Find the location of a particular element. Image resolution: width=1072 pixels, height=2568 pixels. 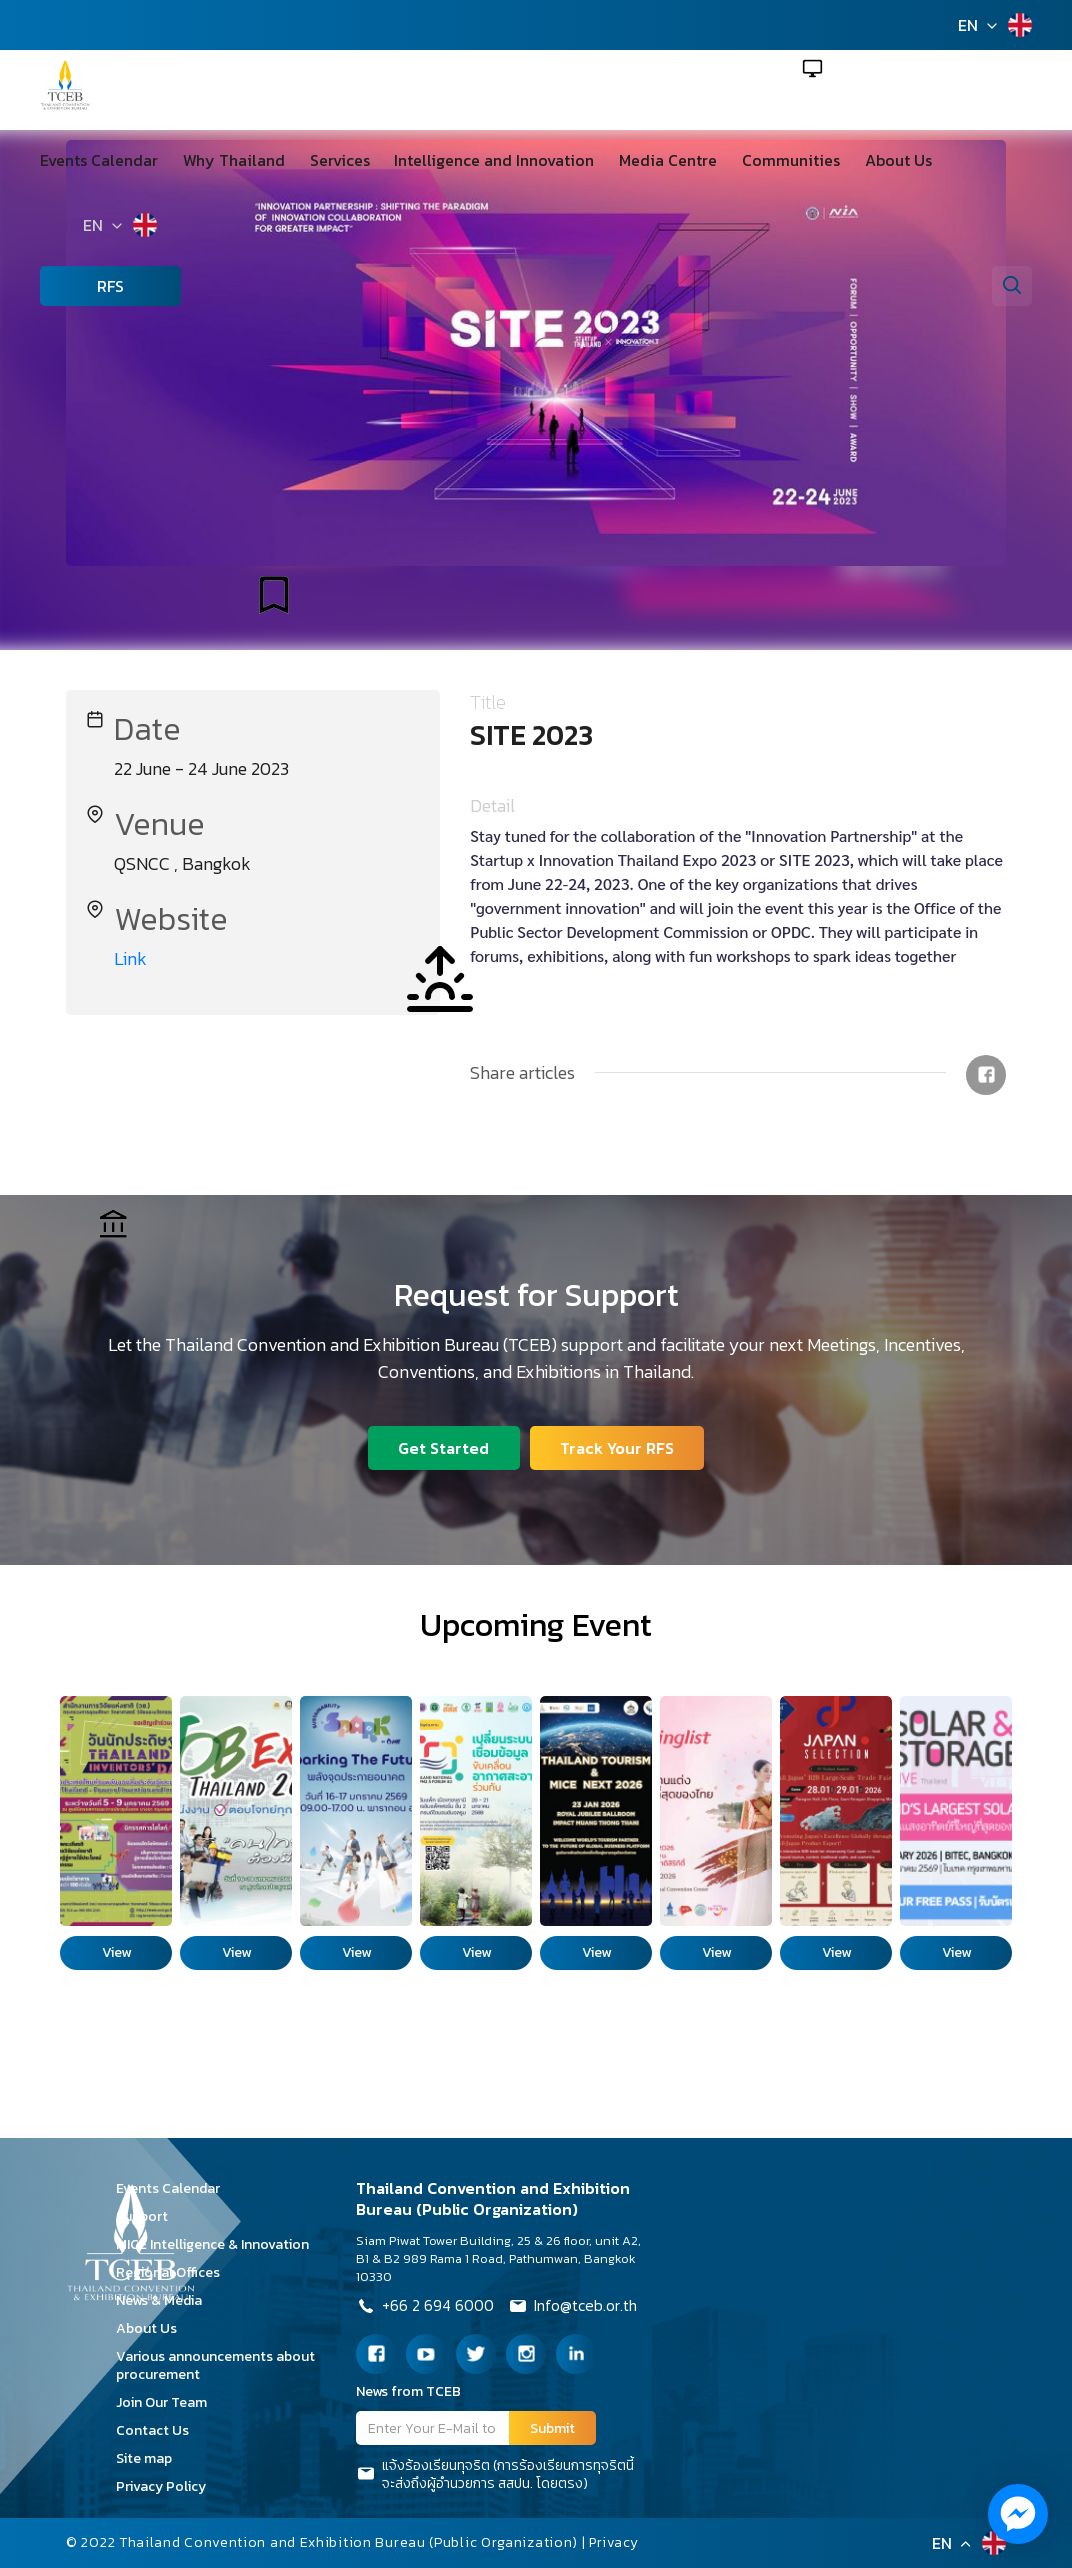

switch to desktop view is located at coordinates (812, 68).